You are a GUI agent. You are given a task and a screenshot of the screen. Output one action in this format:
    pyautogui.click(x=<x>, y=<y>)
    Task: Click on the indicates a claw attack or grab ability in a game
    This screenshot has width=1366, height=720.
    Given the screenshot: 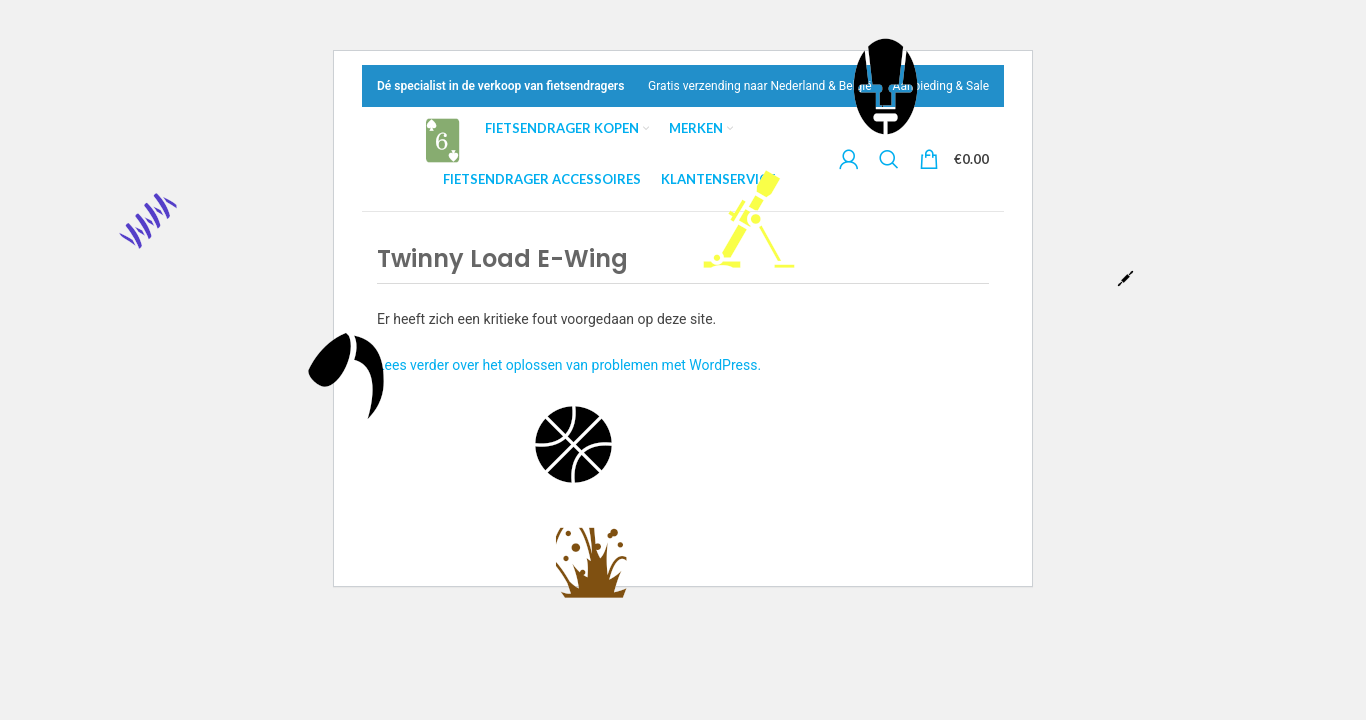 What is the action you would take?
    pyautogui.click(x=346, y=376)
    